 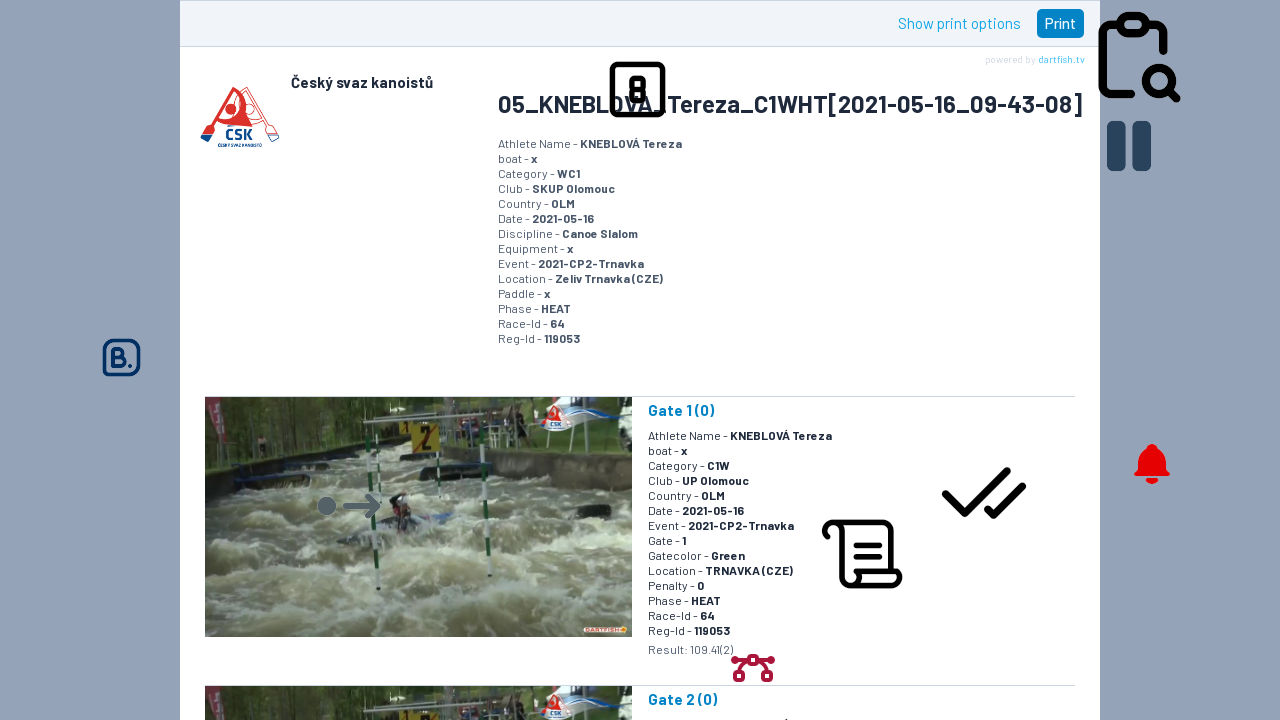 What do you see at coordinates (1152, 464) in the screenshot?
I see `view notifications` at bounding box center [1152, 464].